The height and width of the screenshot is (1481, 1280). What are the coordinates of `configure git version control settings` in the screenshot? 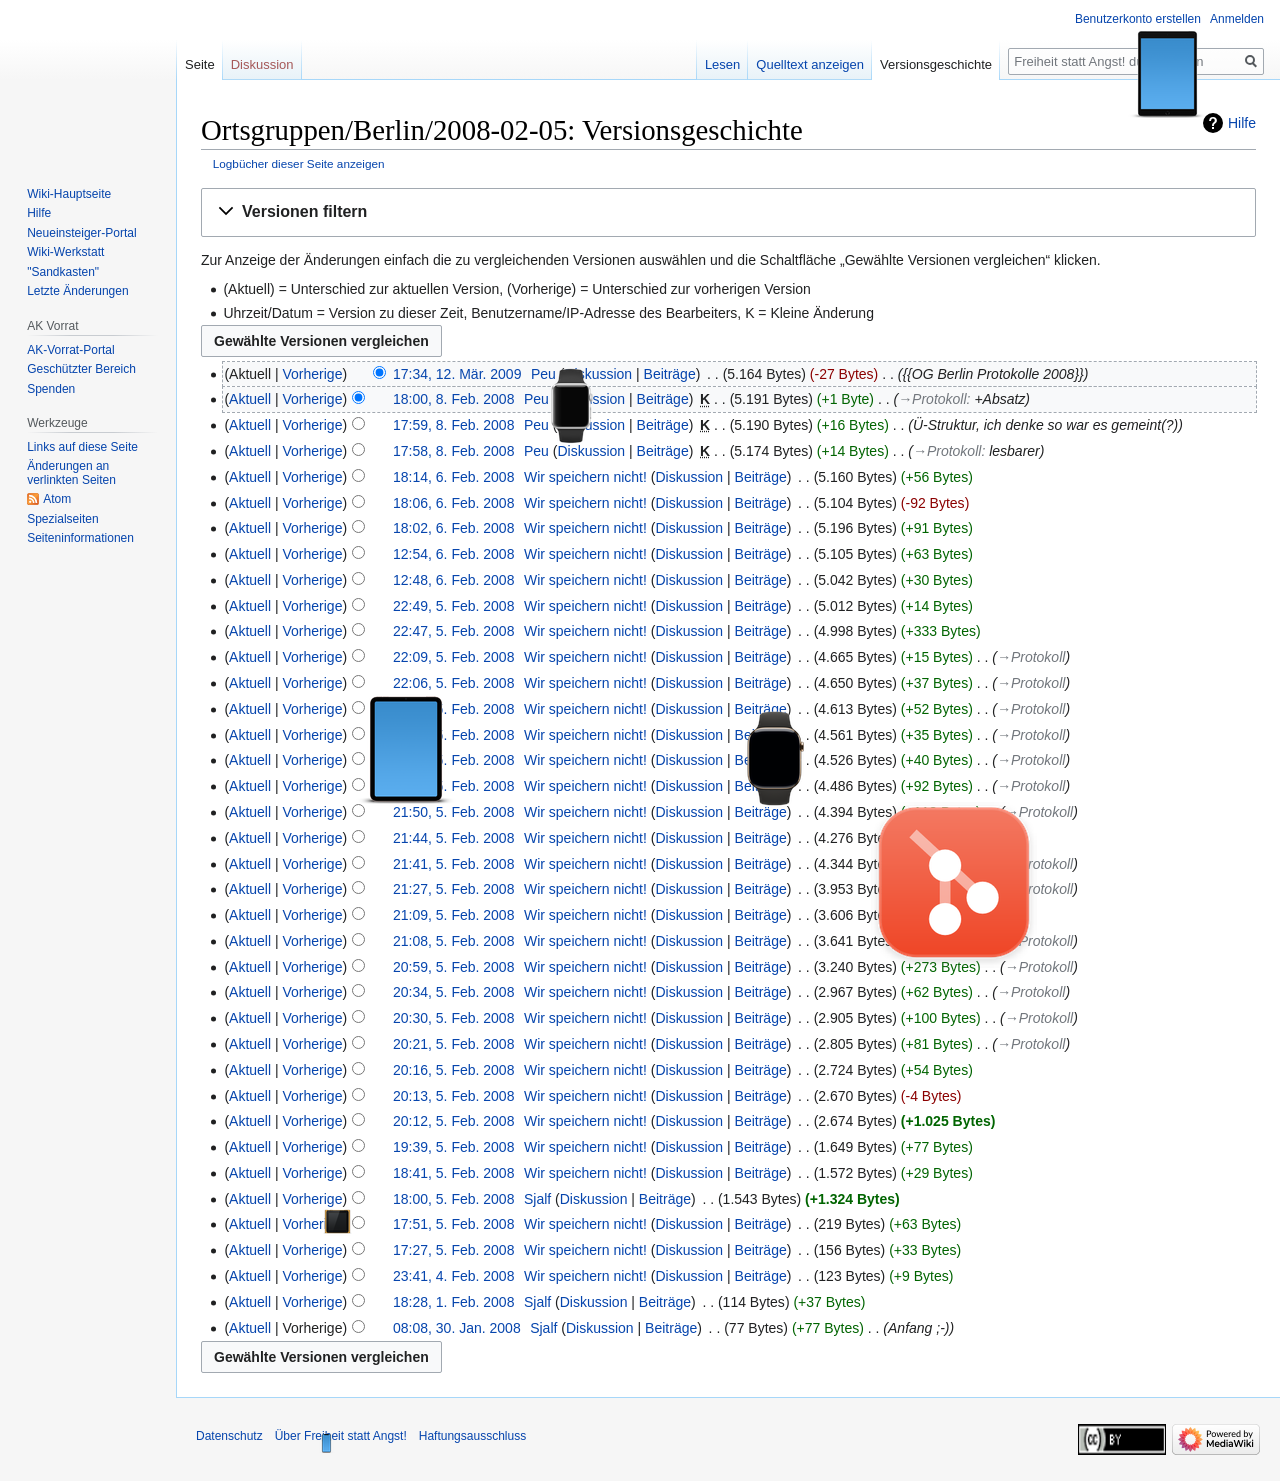 It's located at (954, 885).